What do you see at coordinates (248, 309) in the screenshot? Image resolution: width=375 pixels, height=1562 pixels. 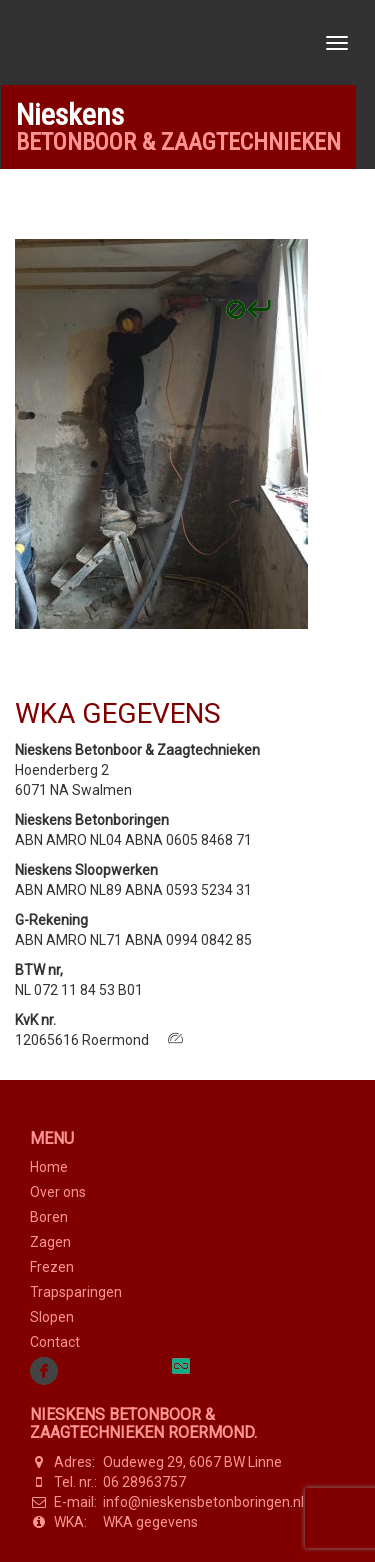 I see `disable automatic line wrapping in editor` at bounding box center [248, 309].